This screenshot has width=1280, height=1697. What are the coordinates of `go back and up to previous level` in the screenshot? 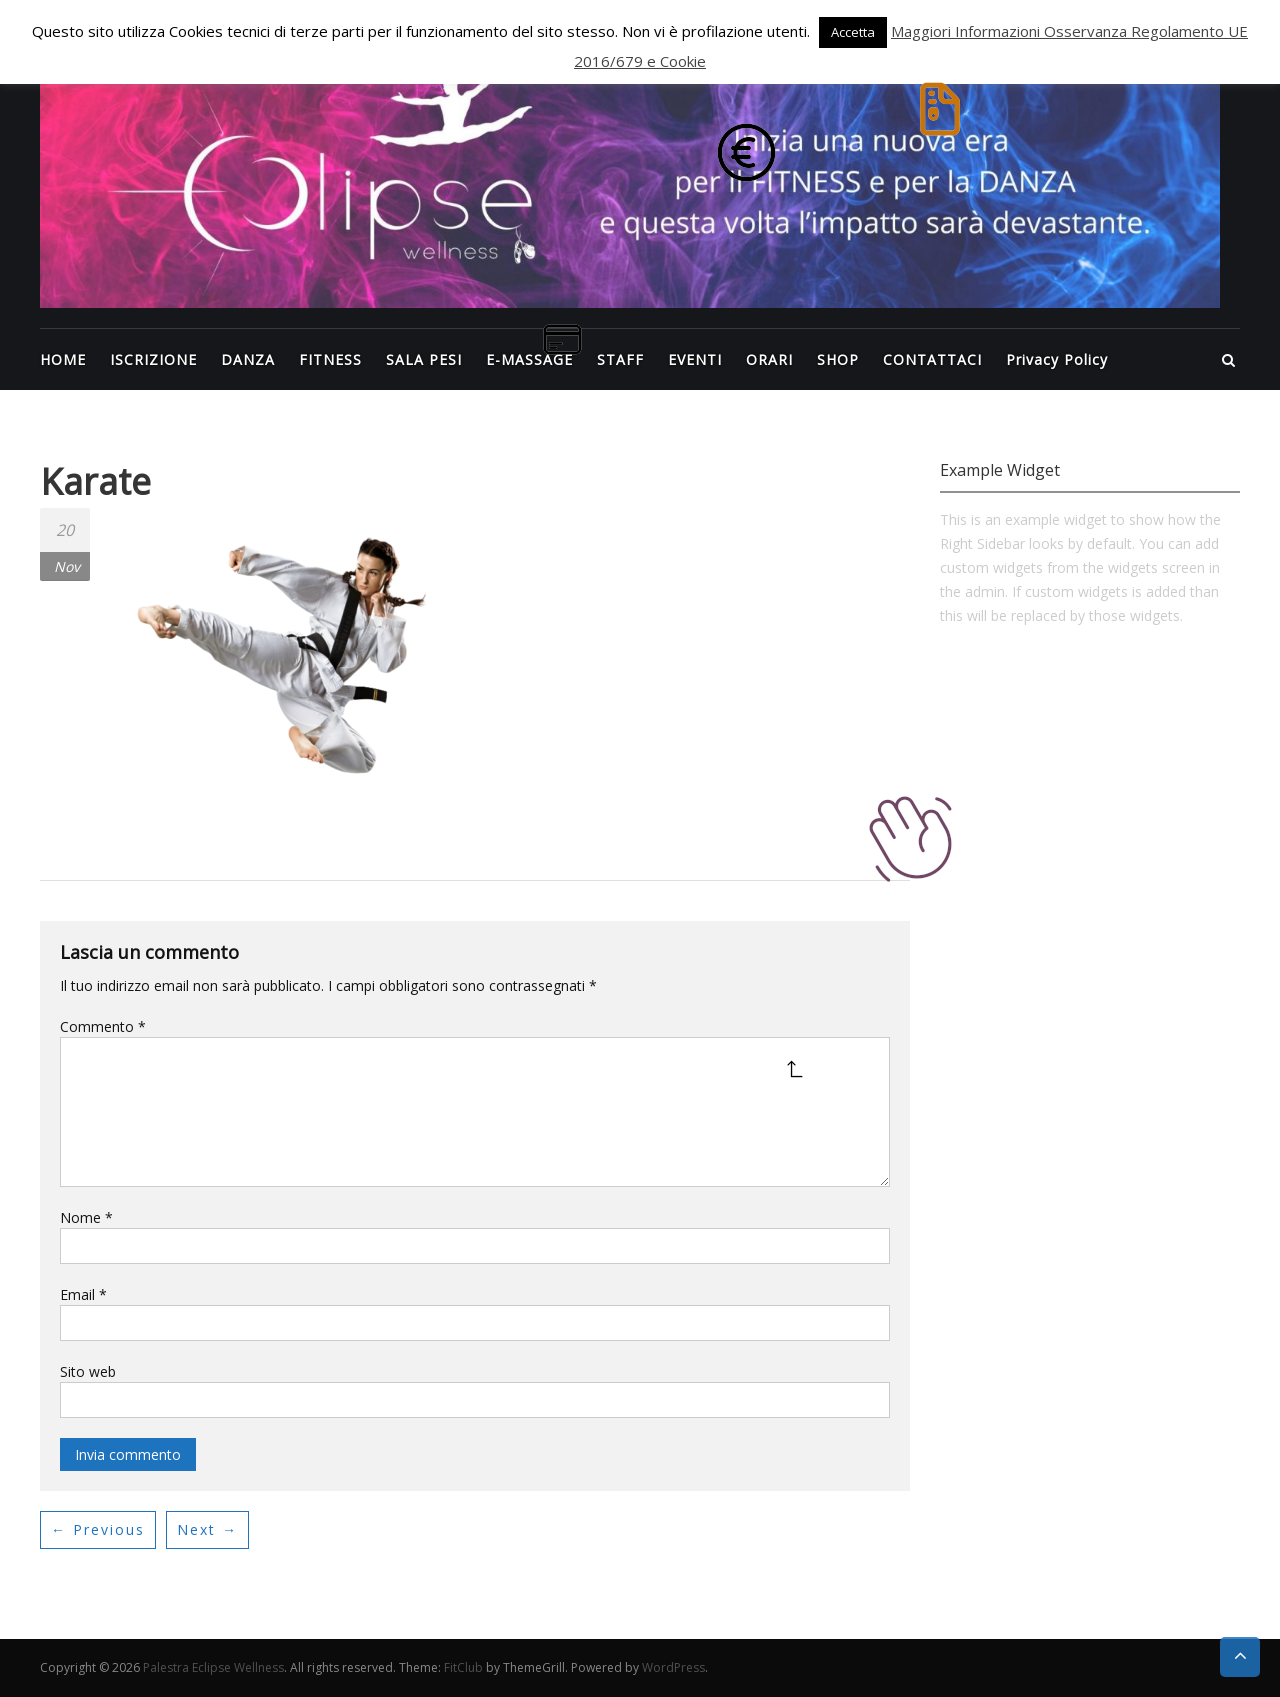 It's located at (795, 1069).